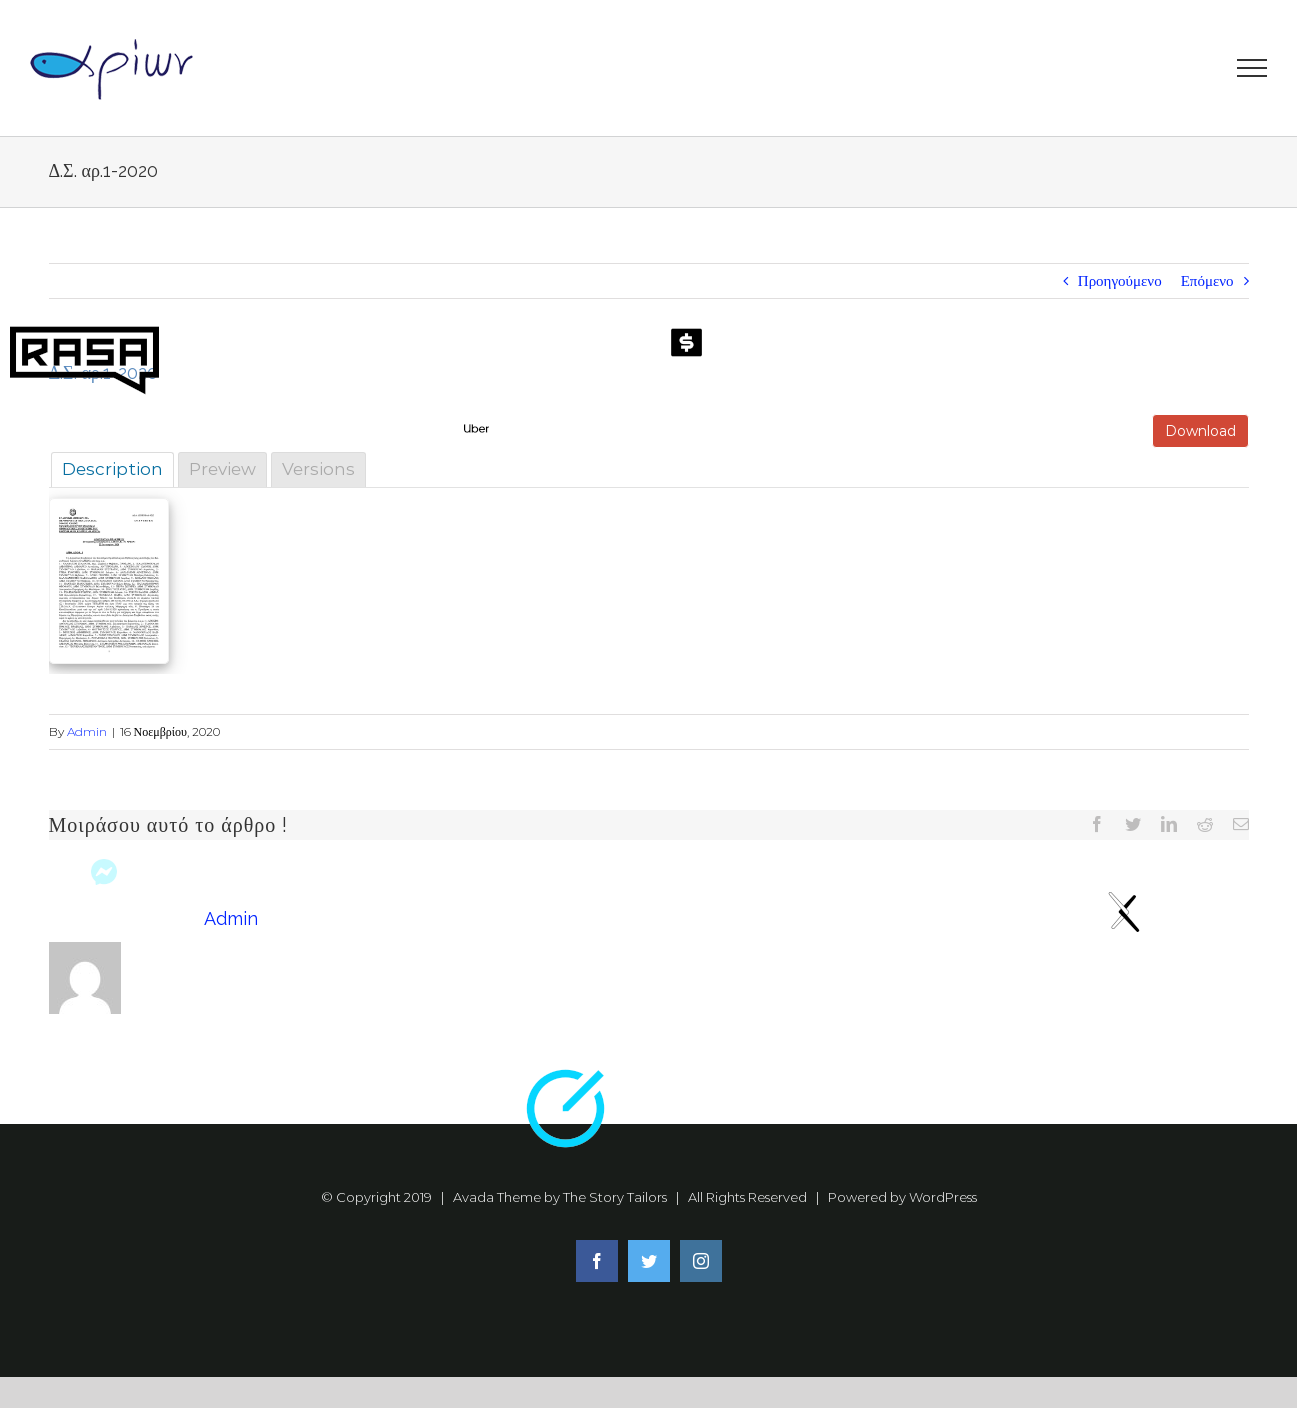  What do you see at coordinates (476, 428) in the screenshot?
I see `open the Uber app` at bounding box center [476, 428].